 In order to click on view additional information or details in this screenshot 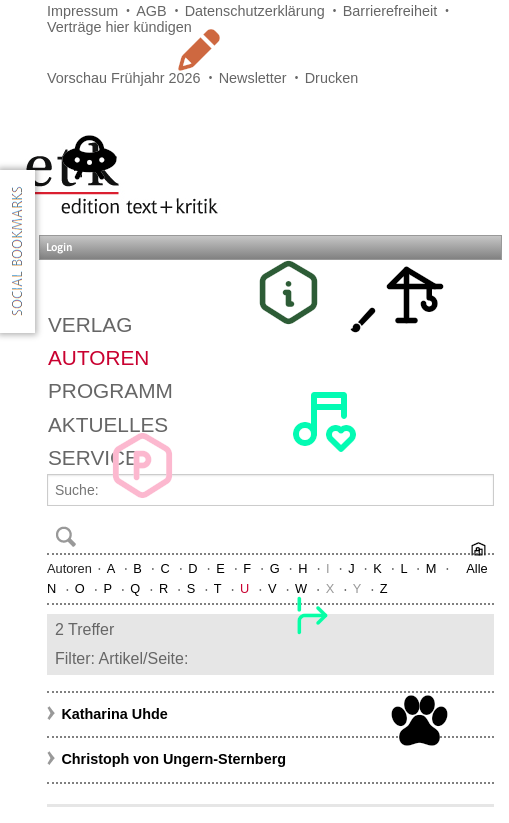, I will do `click(288, 292)`.